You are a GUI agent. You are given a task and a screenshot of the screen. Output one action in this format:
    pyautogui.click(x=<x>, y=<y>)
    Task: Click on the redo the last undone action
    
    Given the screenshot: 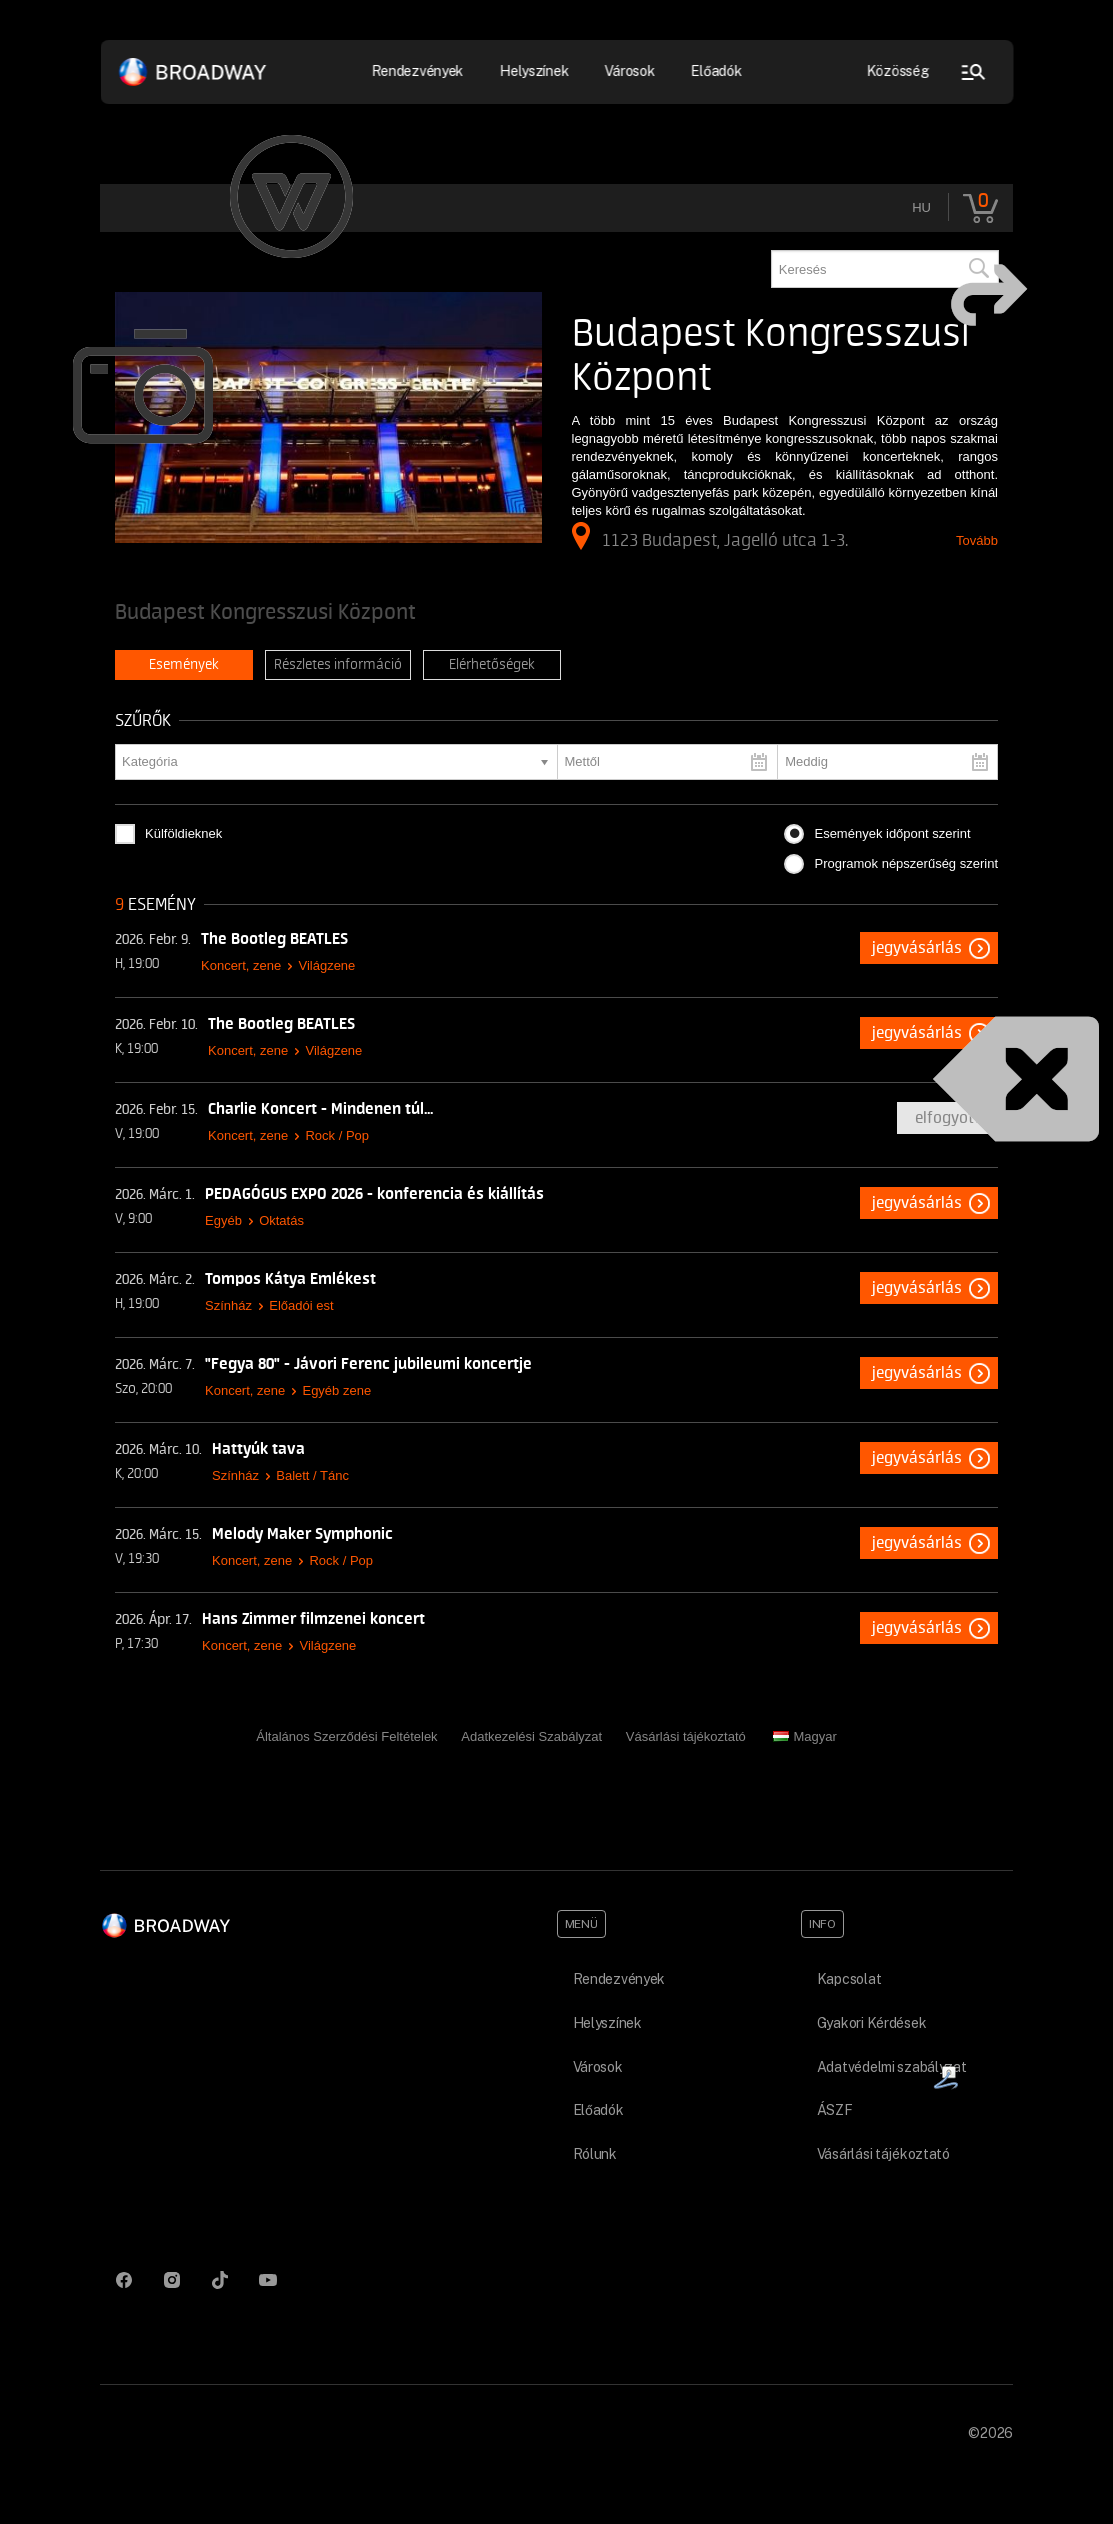 What is the action you would take?
    pyautogui.click(x=988, y=295)
    